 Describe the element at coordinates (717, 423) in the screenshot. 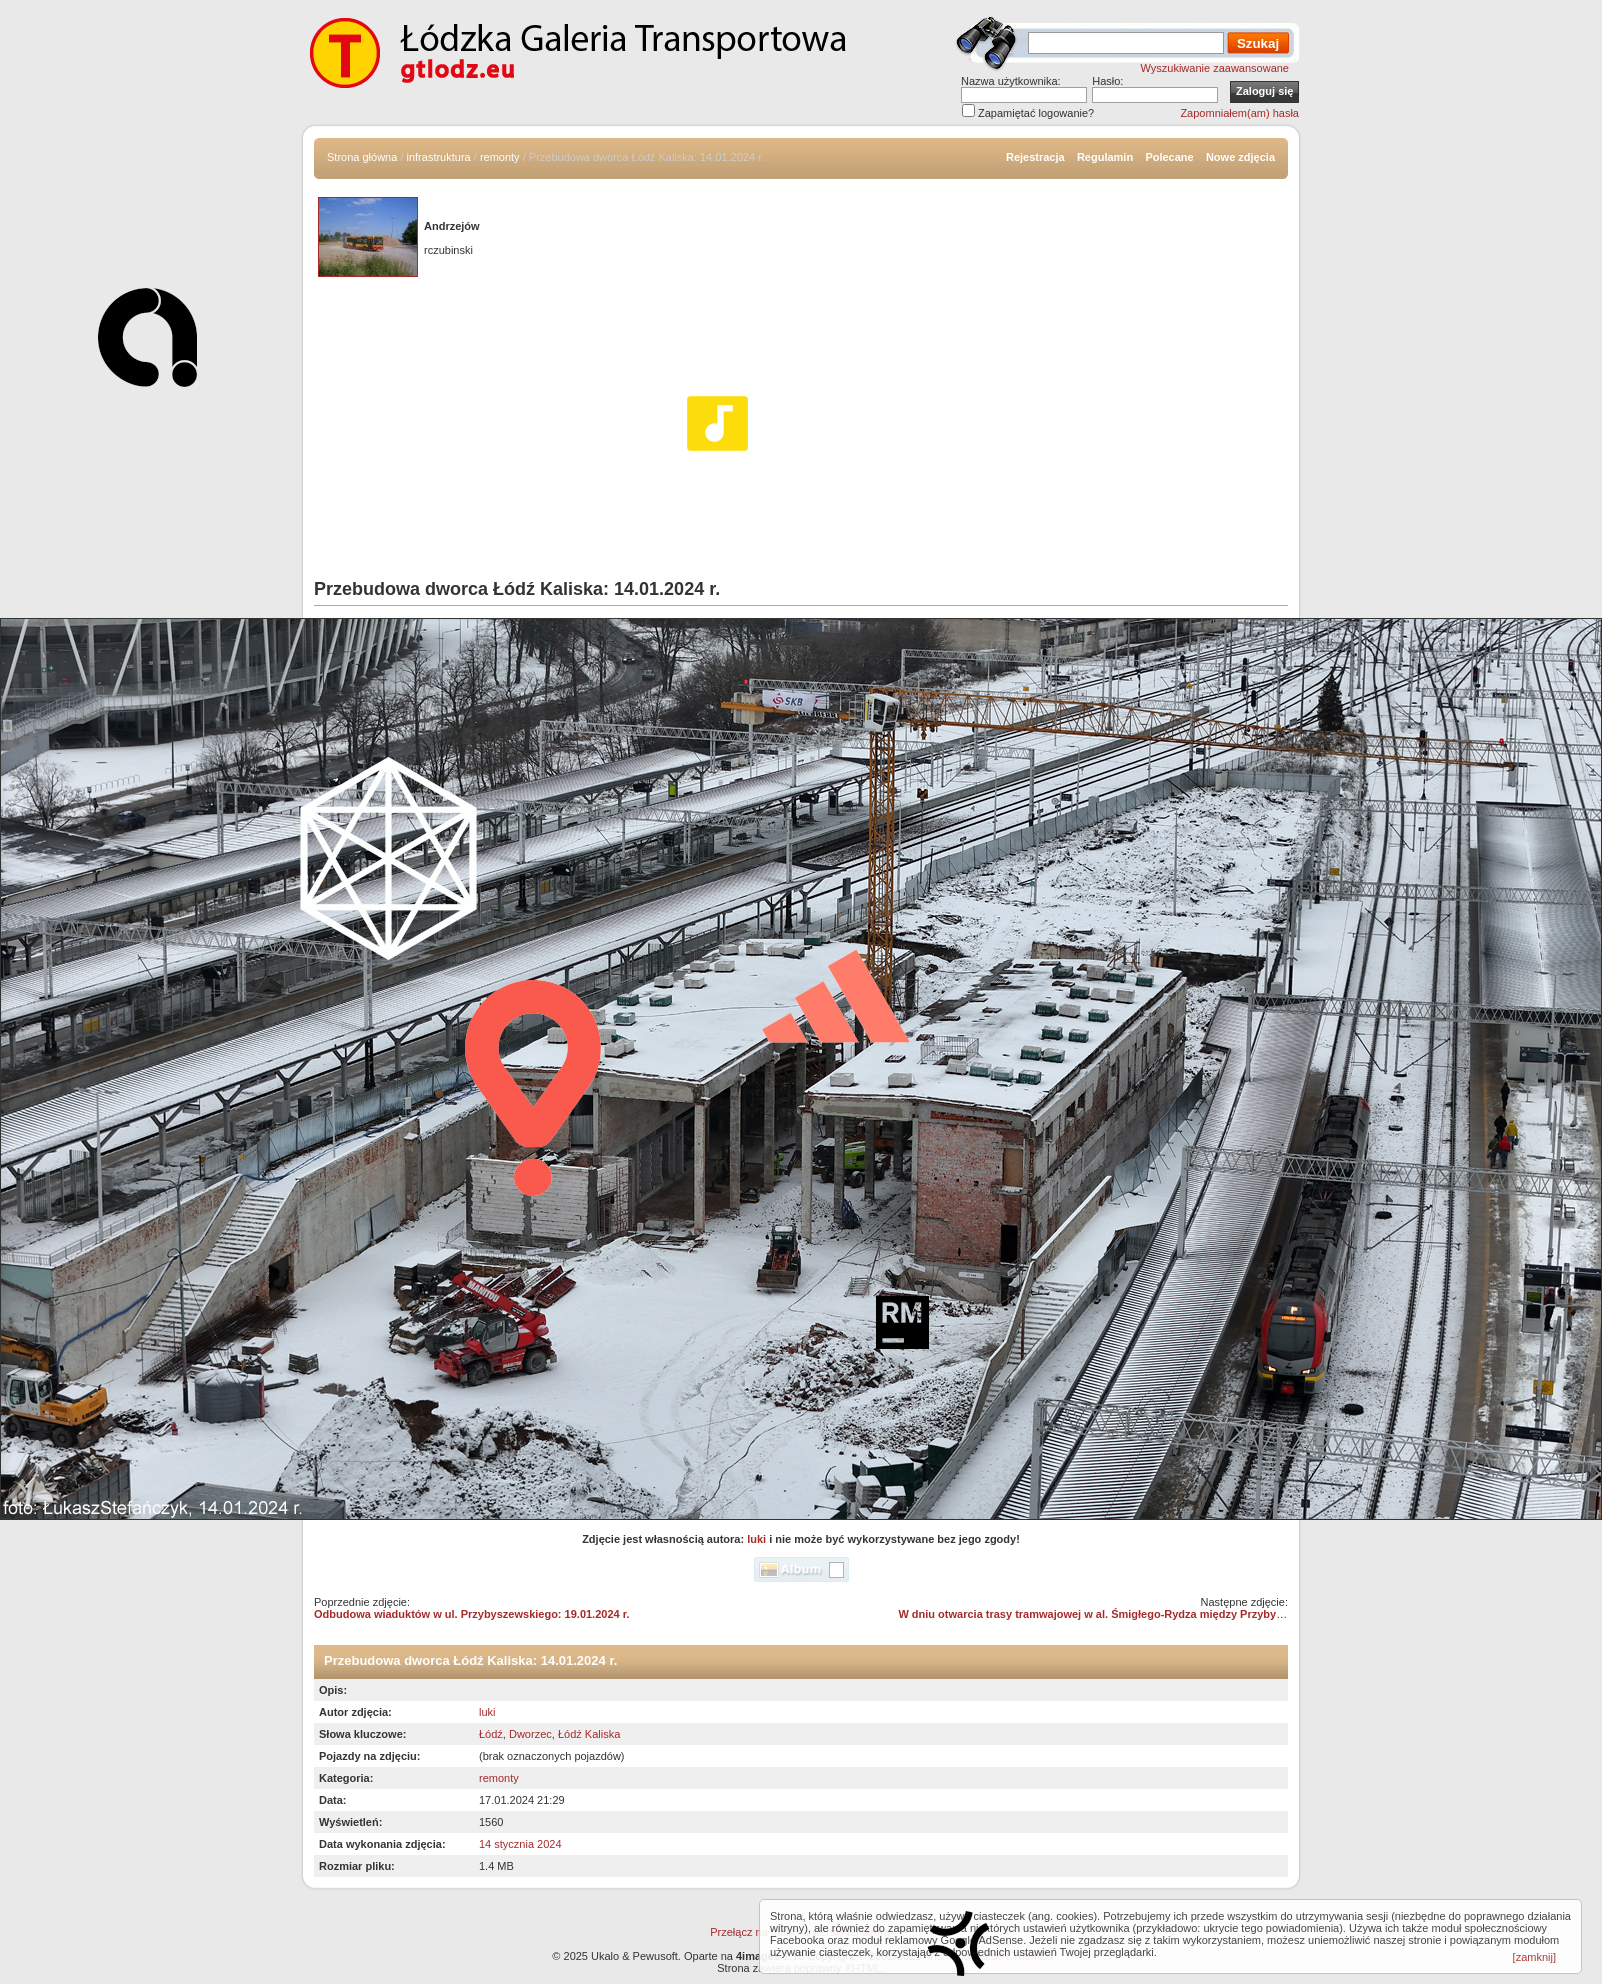

I see `play or access music files` at that location.